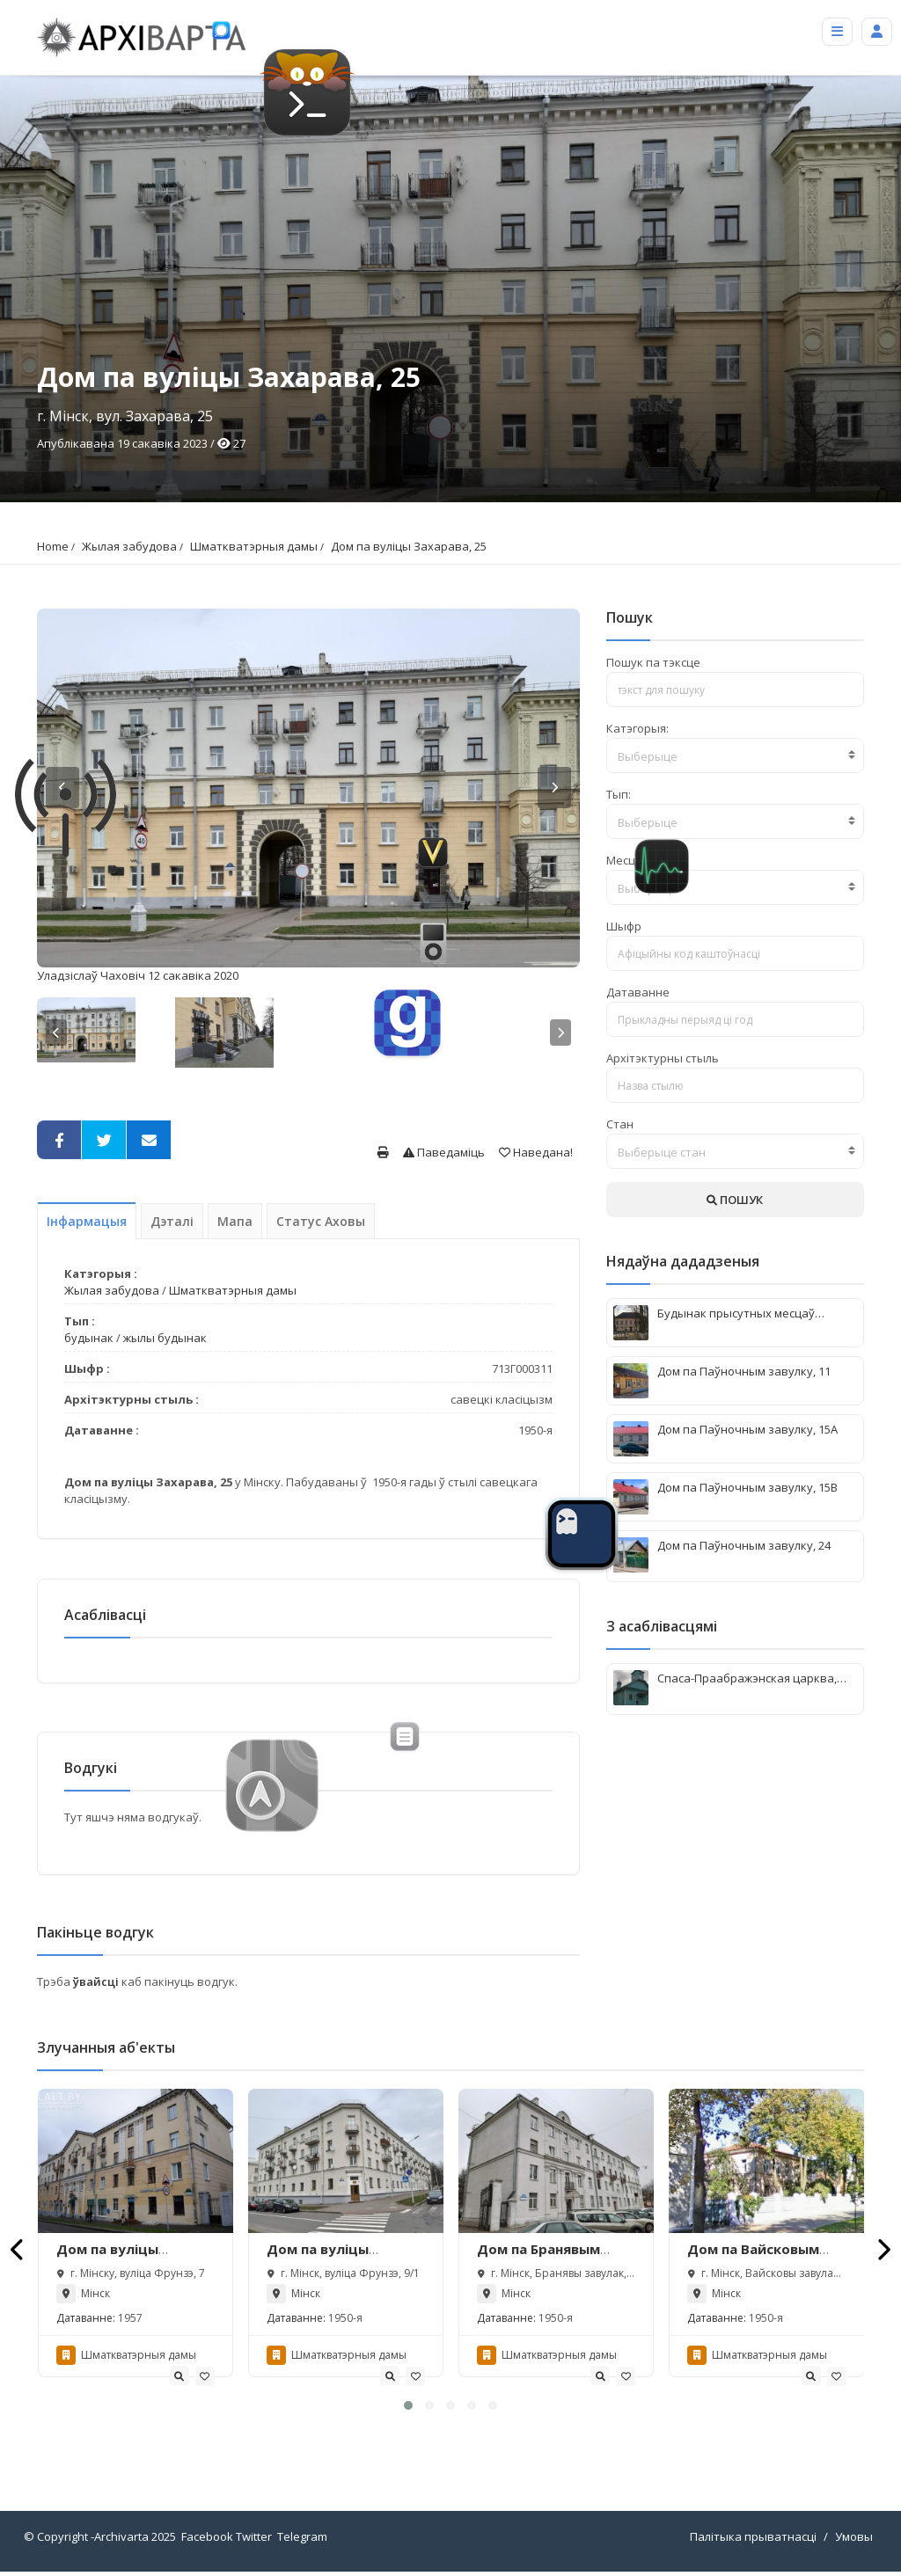 This screenshot has height=2576, width=901. What do you see at coordinates (307, 92) in the screenshot?
I see `open kitty terminal emulator` at bounding box center [307, 92].